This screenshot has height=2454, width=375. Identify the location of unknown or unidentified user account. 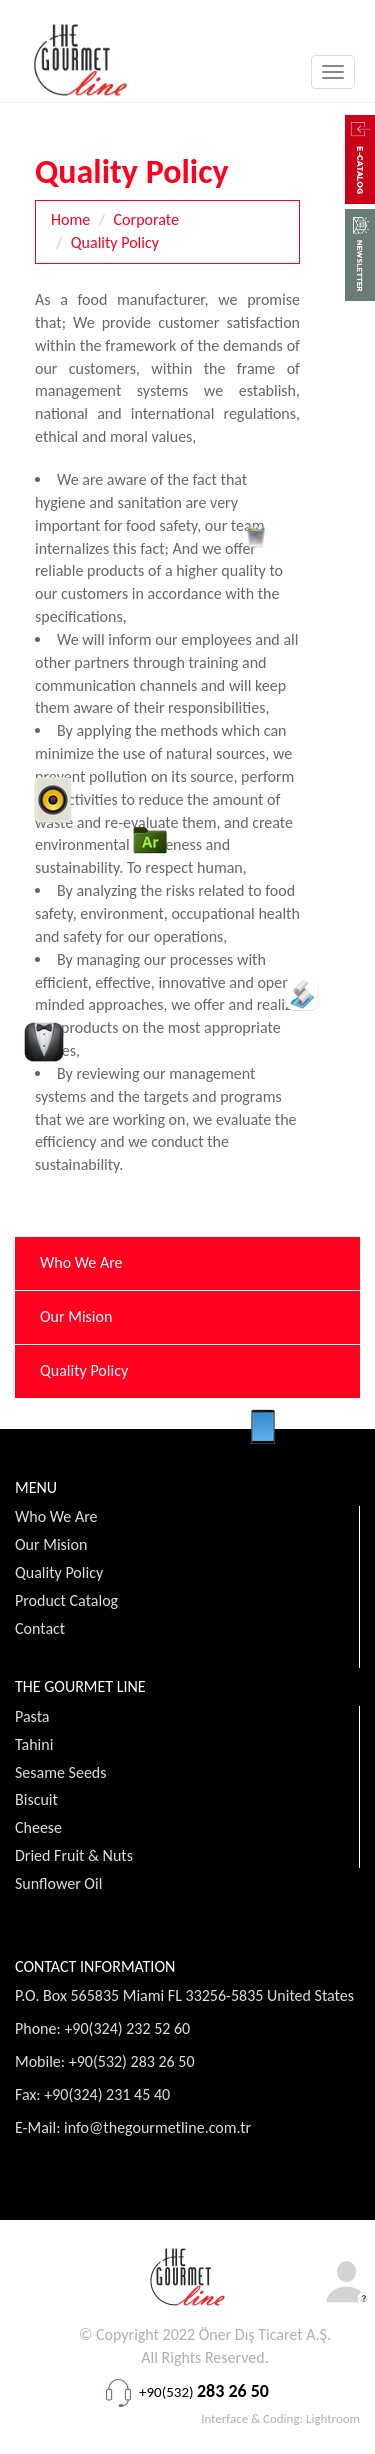
(346, 2281).